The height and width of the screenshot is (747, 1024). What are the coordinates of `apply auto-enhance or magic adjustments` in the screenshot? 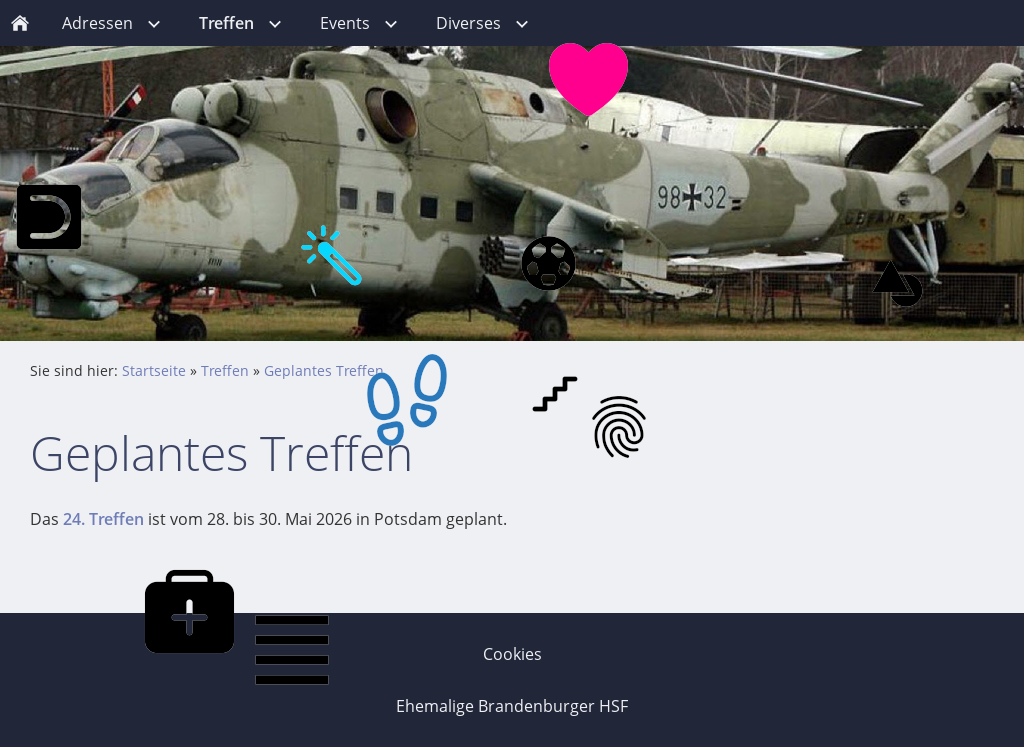 It's located at (332, 256).